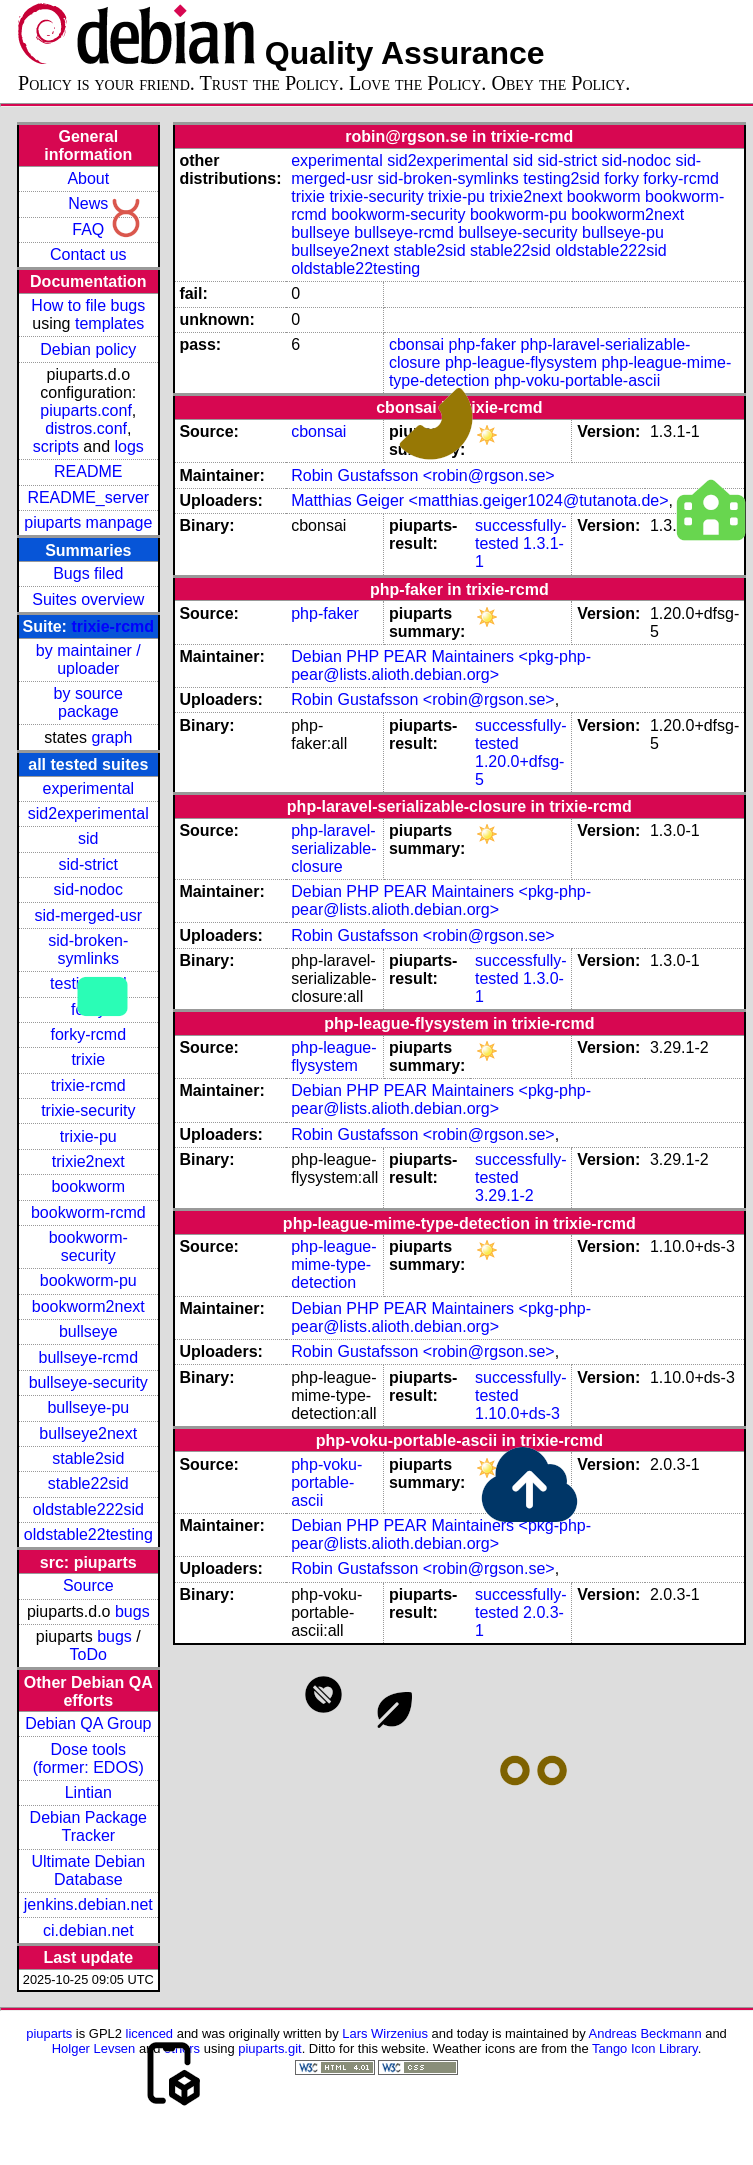 The image size is (753, 2165). Describe the element at coordinates (102, 996) in the screenshot. I see `set image crop to 7:5 aspect ratio` at that location.